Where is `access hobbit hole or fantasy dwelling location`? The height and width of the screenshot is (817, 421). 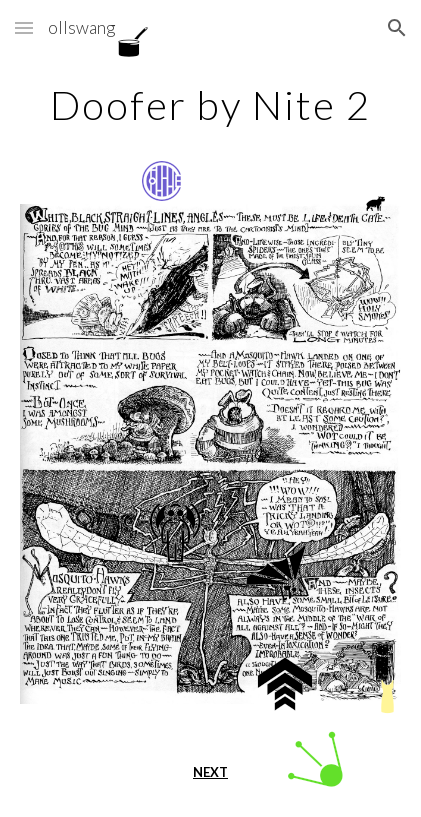 access hobbit hole or fantasy dwelling location is located at coordinates (162, 181).